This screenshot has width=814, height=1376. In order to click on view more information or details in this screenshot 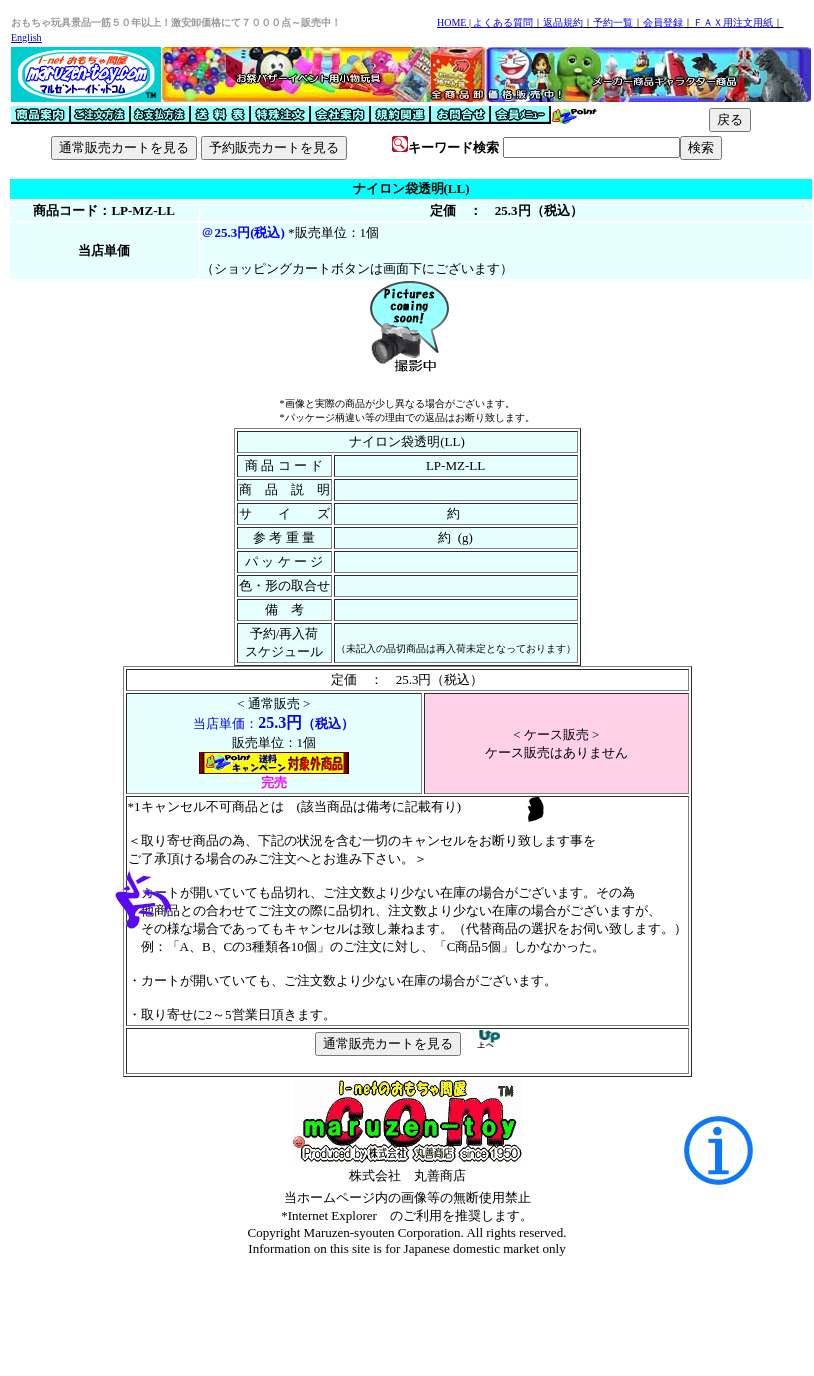, I will do `click(718, 1150)`.